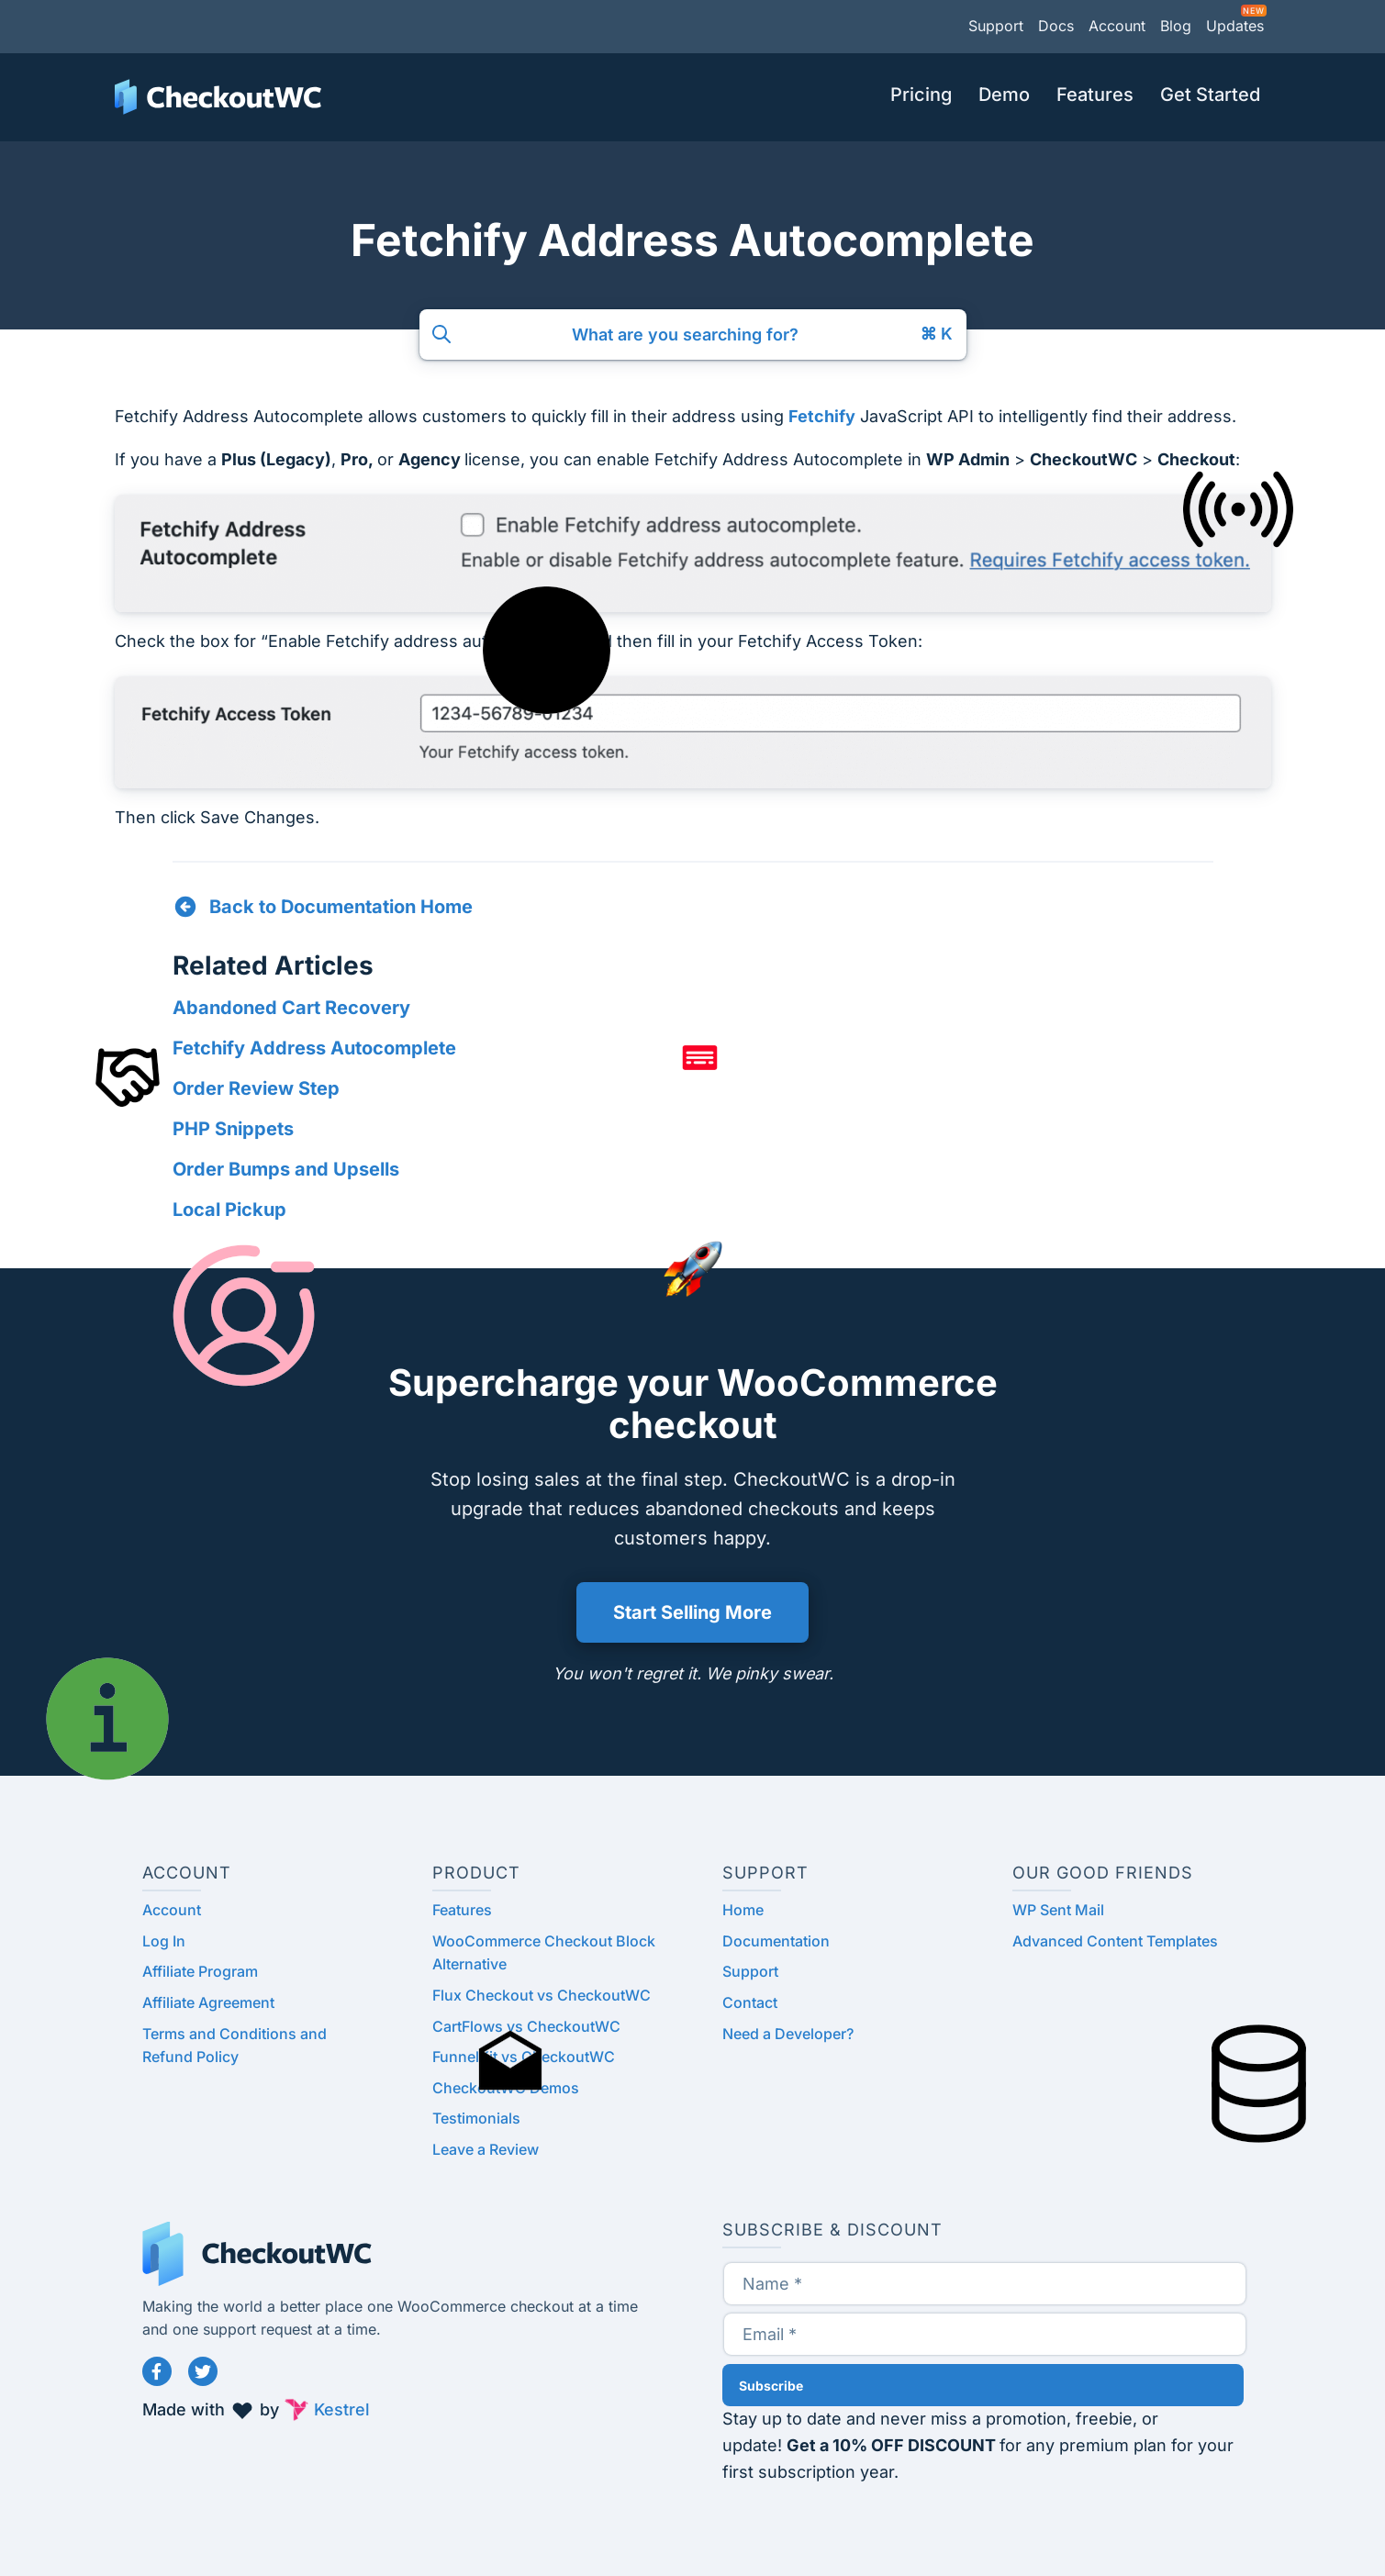 Image resolution: width=1385 pixels, height=2576 pixels. I want to click on indicates a partnership or collaboration feature, so click(128, 1077).